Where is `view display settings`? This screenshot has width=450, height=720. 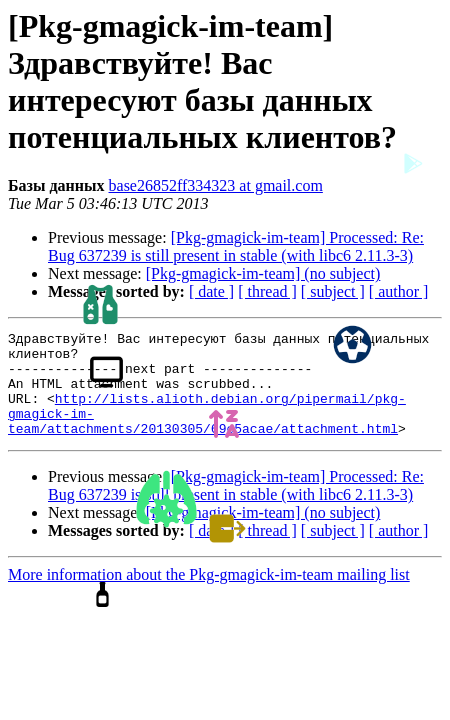
view display settings is located at coordinates (106, 370).